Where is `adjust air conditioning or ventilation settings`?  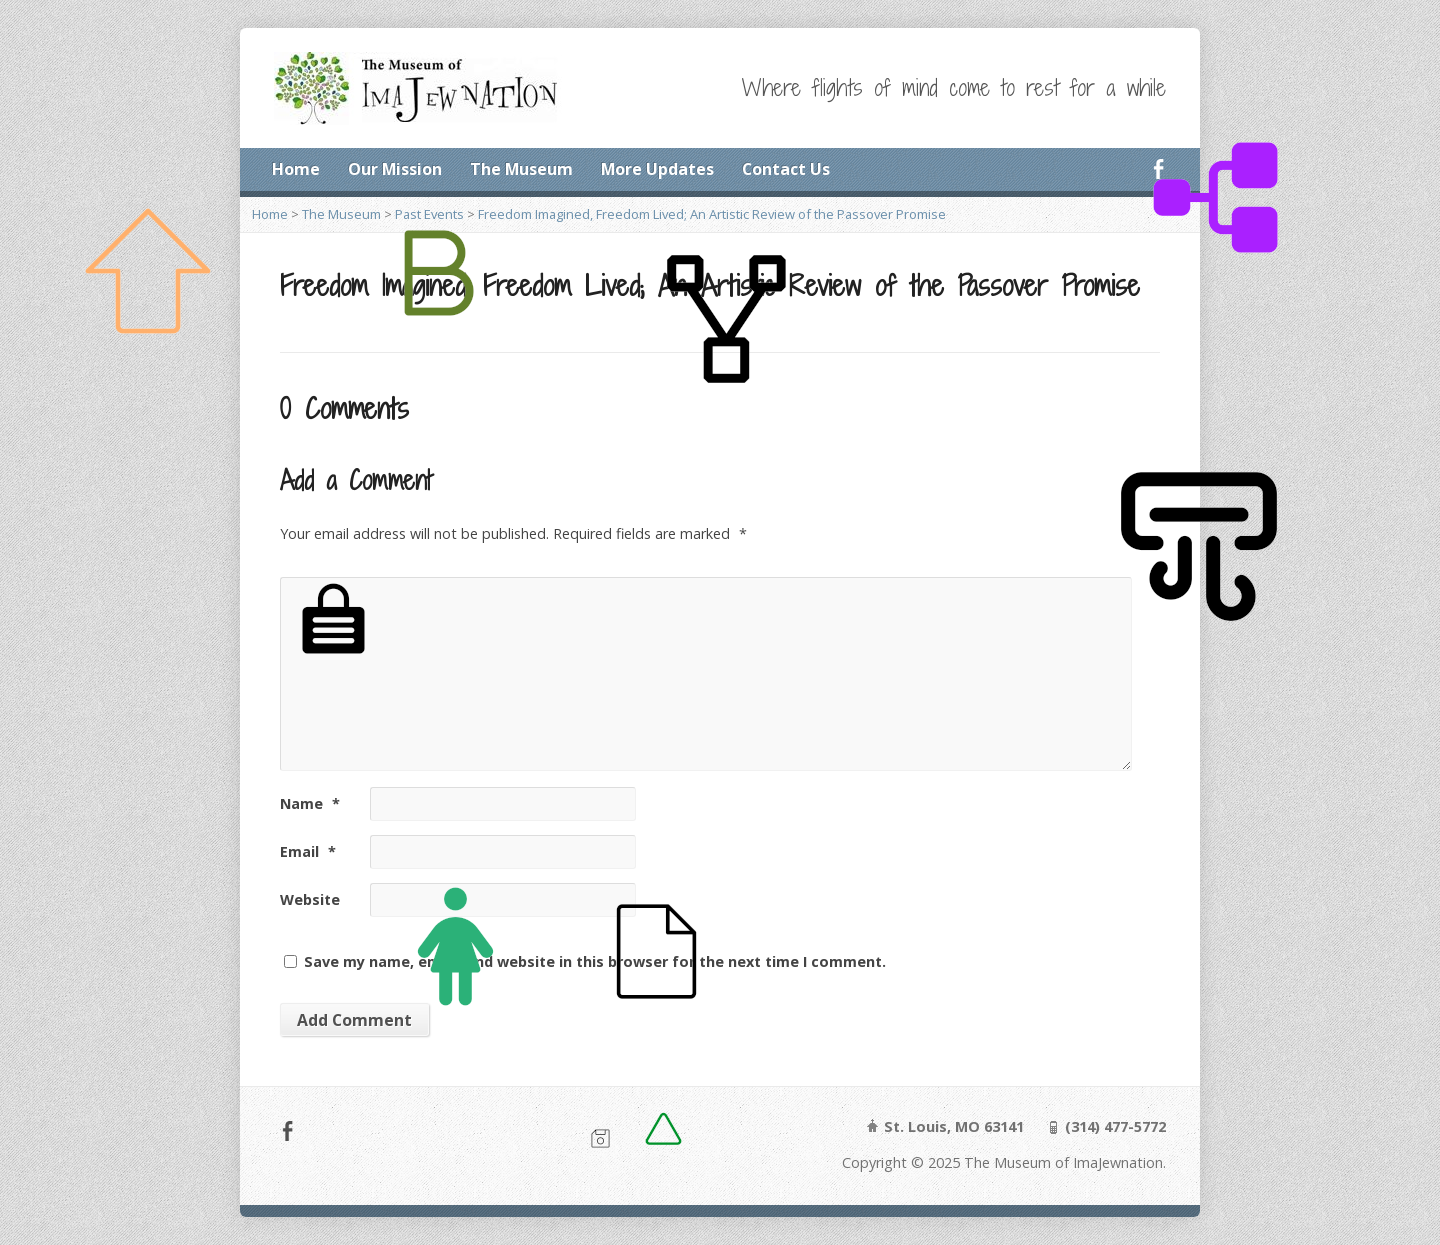 adjust air conditioning or ventilation settings is located at coordinates (1199, 543).